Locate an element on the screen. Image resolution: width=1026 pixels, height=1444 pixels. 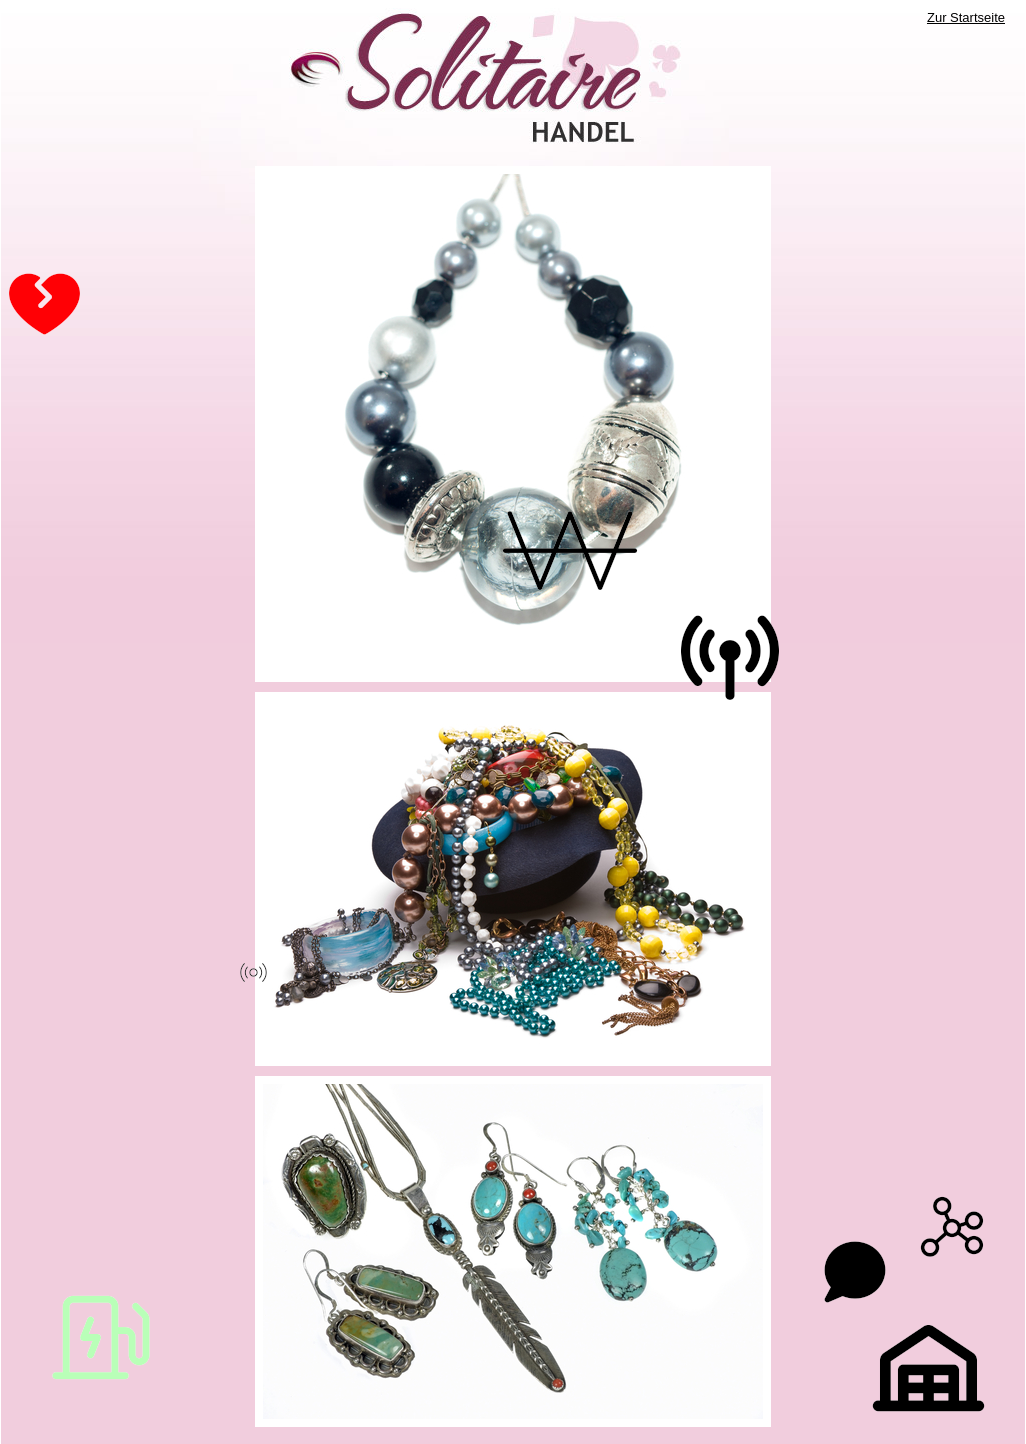
indicates south korean won currency is located at coordinates (570, 546).